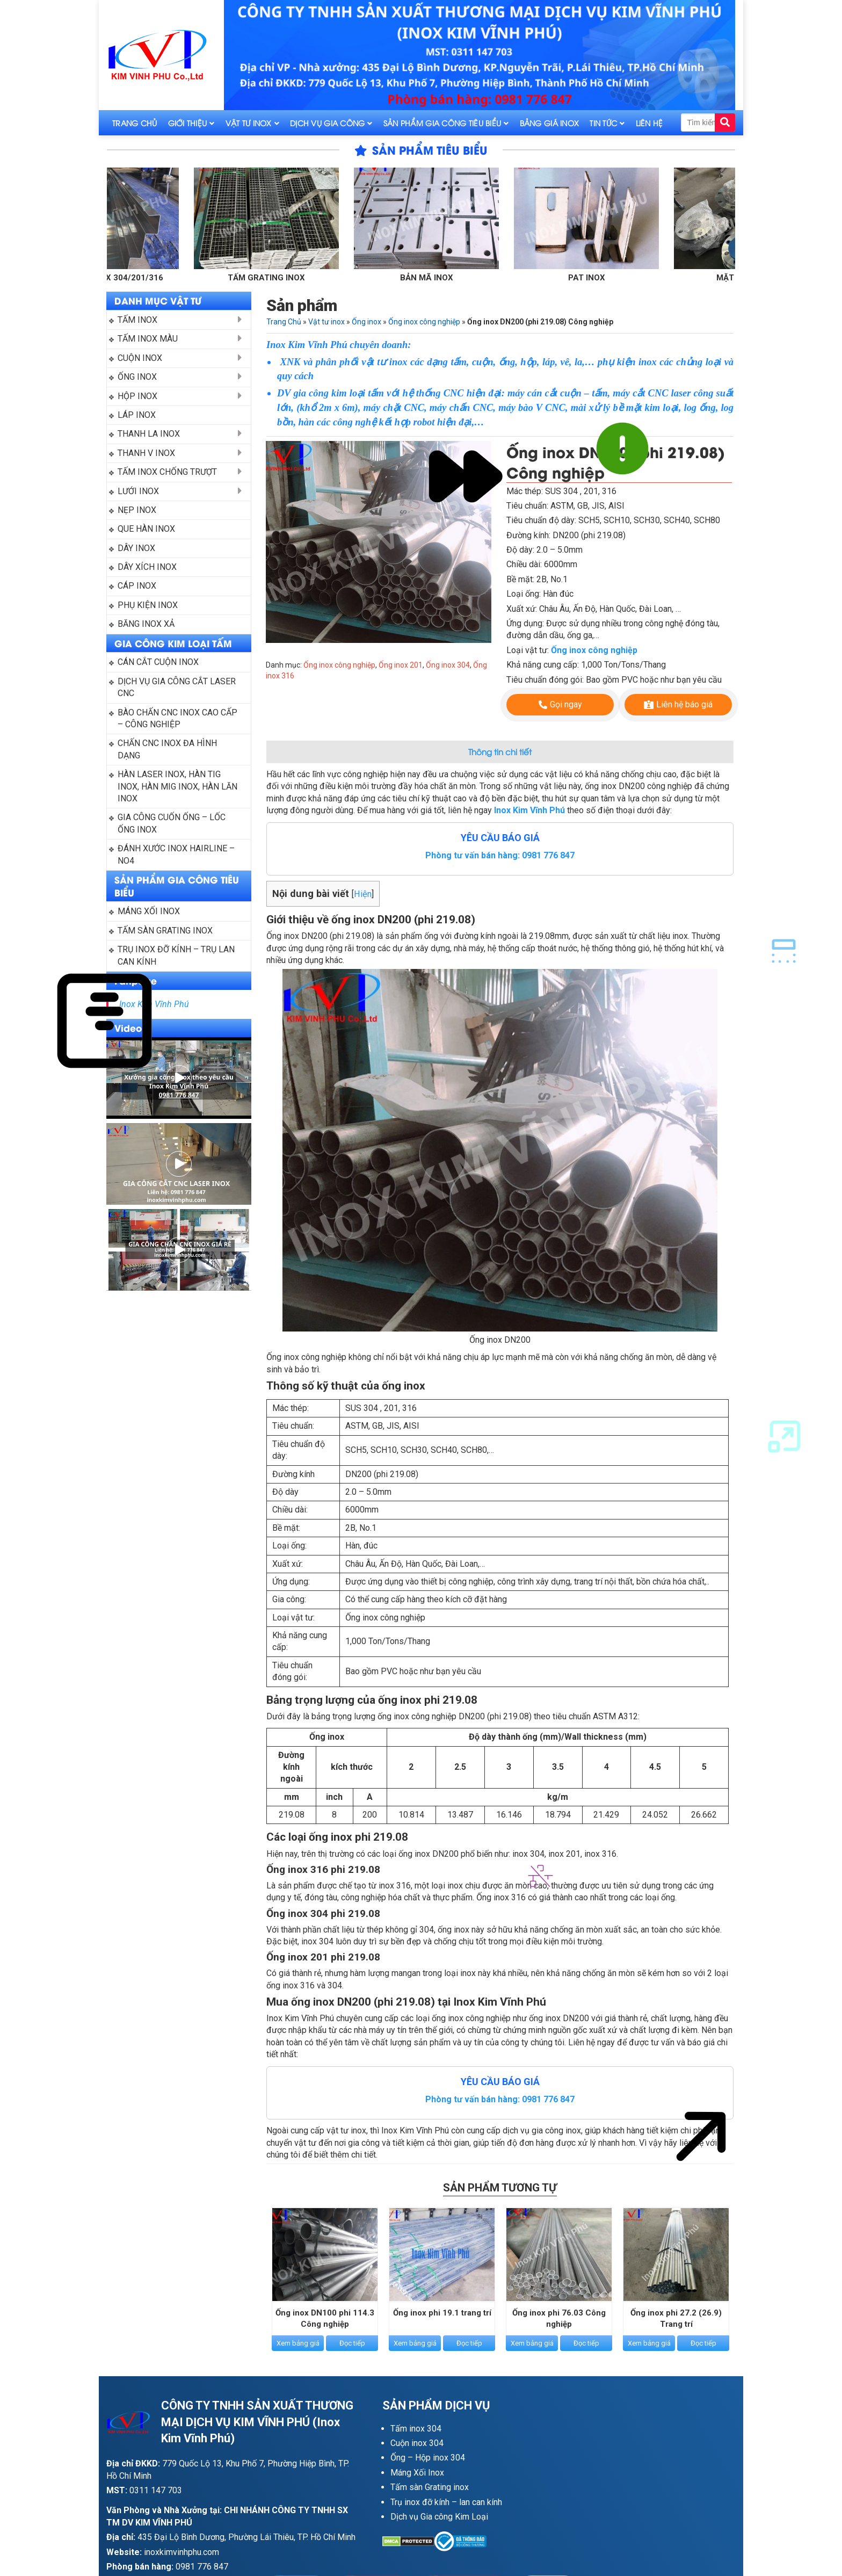  I want to click on skip to the next track, so click(461, 476).